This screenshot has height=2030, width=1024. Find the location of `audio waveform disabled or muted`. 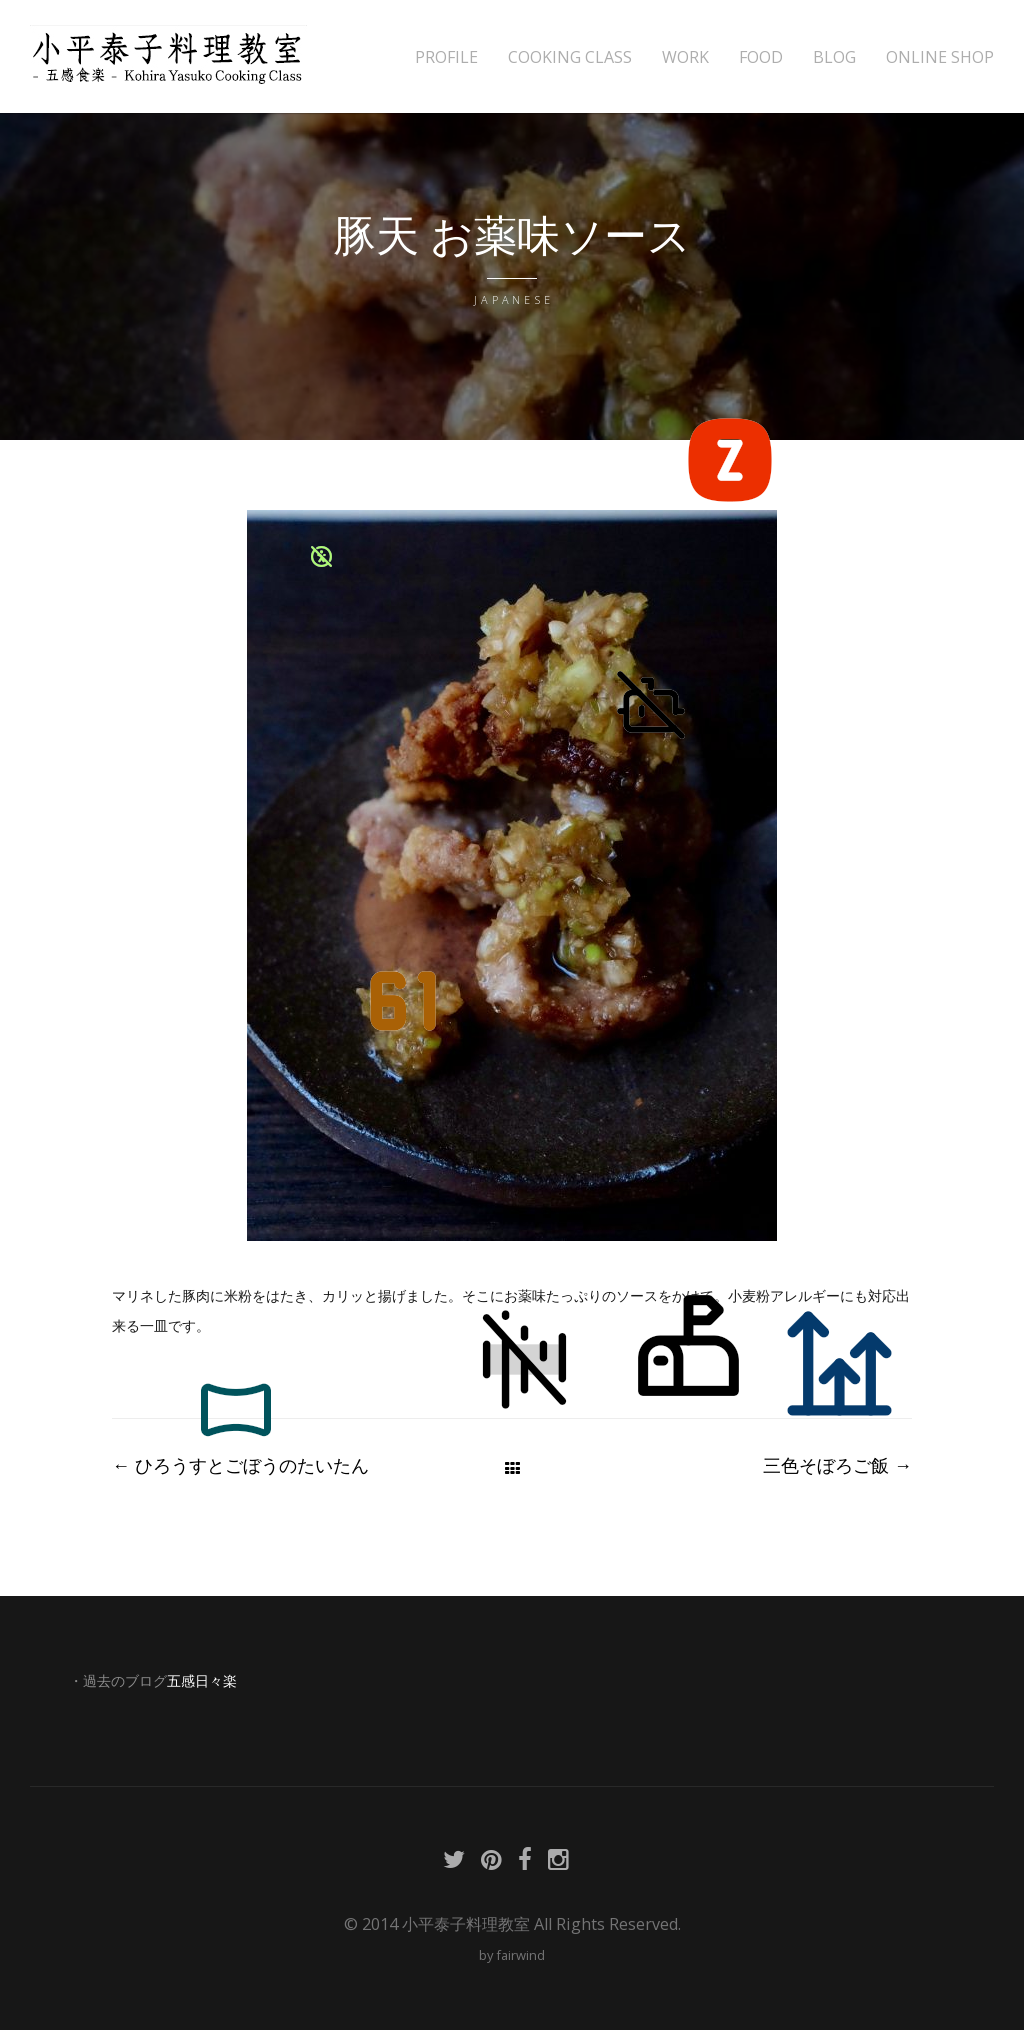

audio waveform disabled or muted is located at coordinates (524, 1359).